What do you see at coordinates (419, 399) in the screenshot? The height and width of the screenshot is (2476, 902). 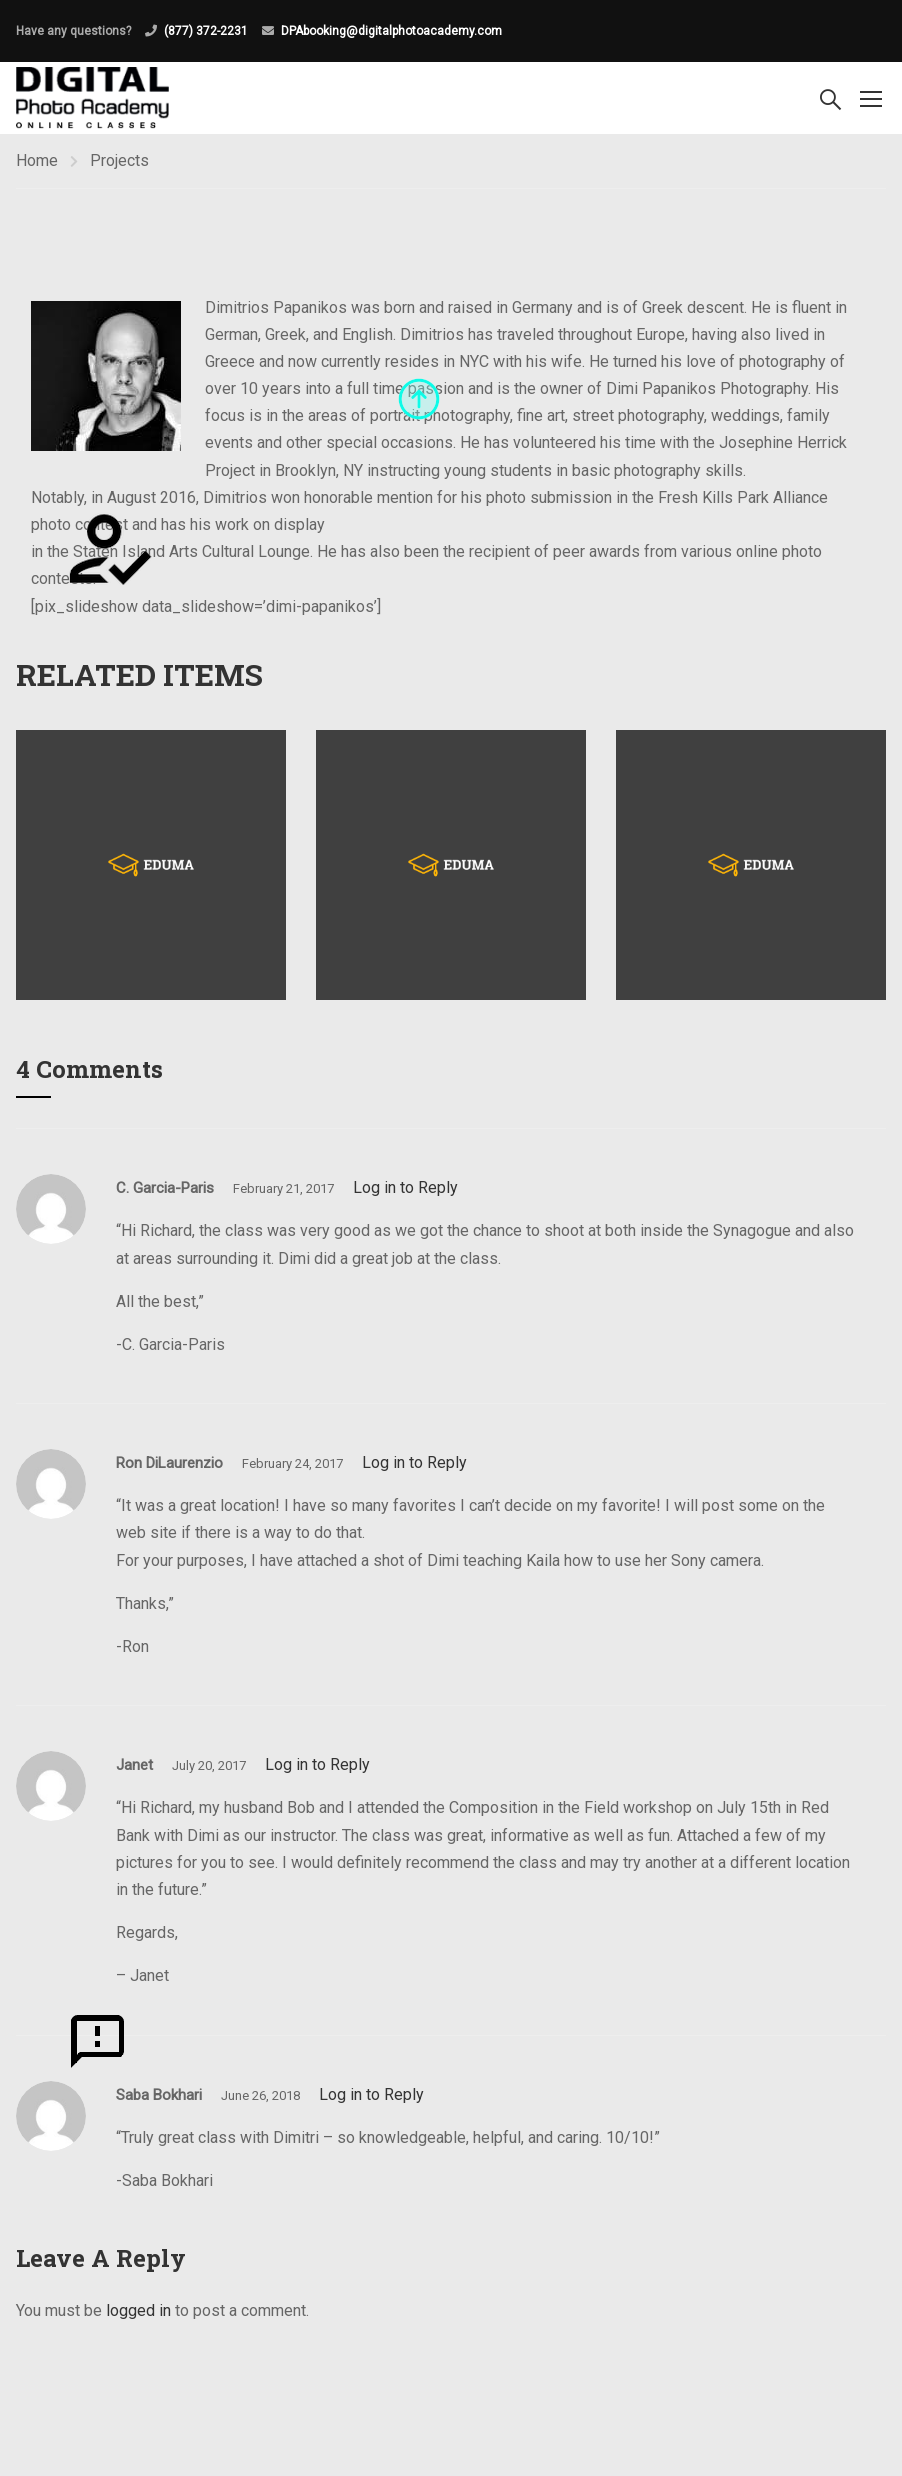 I see `scroll to top of page` at bounding box center [419, 399].